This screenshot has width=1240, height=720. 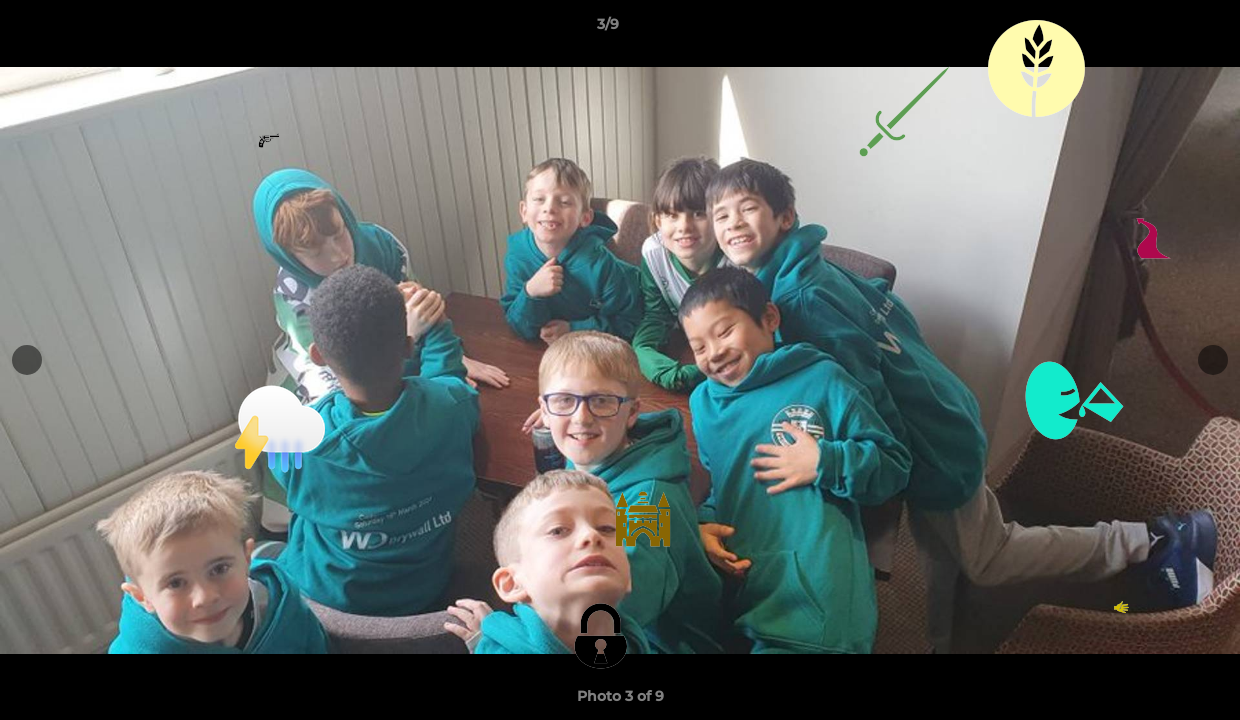 What do you see at coordinates (1074, 400) in the screenshot?
I see `indicates drinking or beverage consumption in gameplay` at bounding box center [1074, 400].